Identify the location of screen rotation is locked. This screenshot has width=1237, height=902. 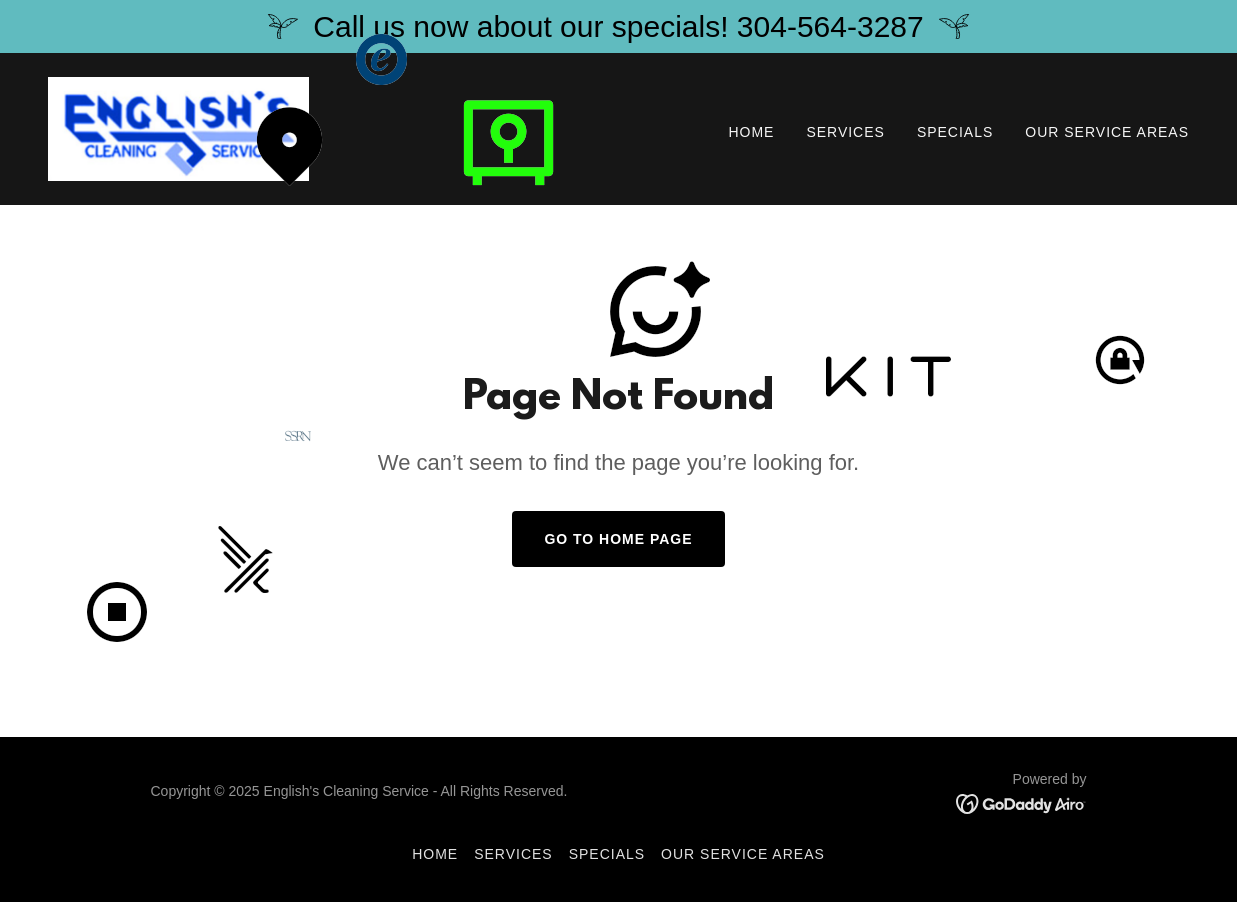
(1120, 360).